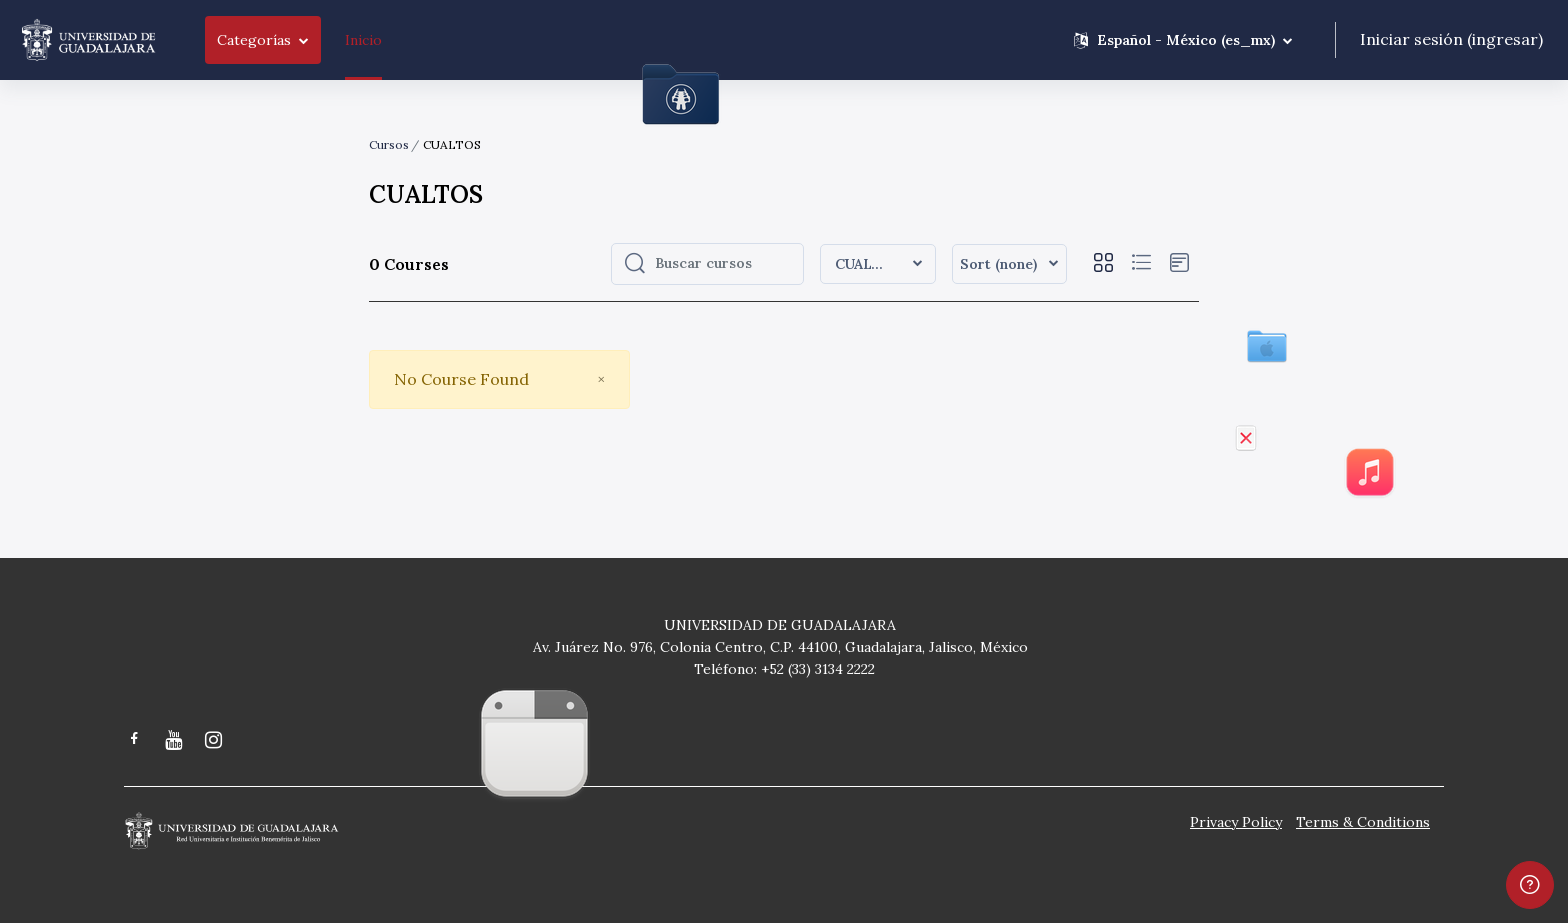 The width and height of the screenshot is (1568, 923). What do you see at coordinates (1246, 438) in the screenshot?
I see `a broken or invalid symbolic link file` at bounding box center [1246, 438].